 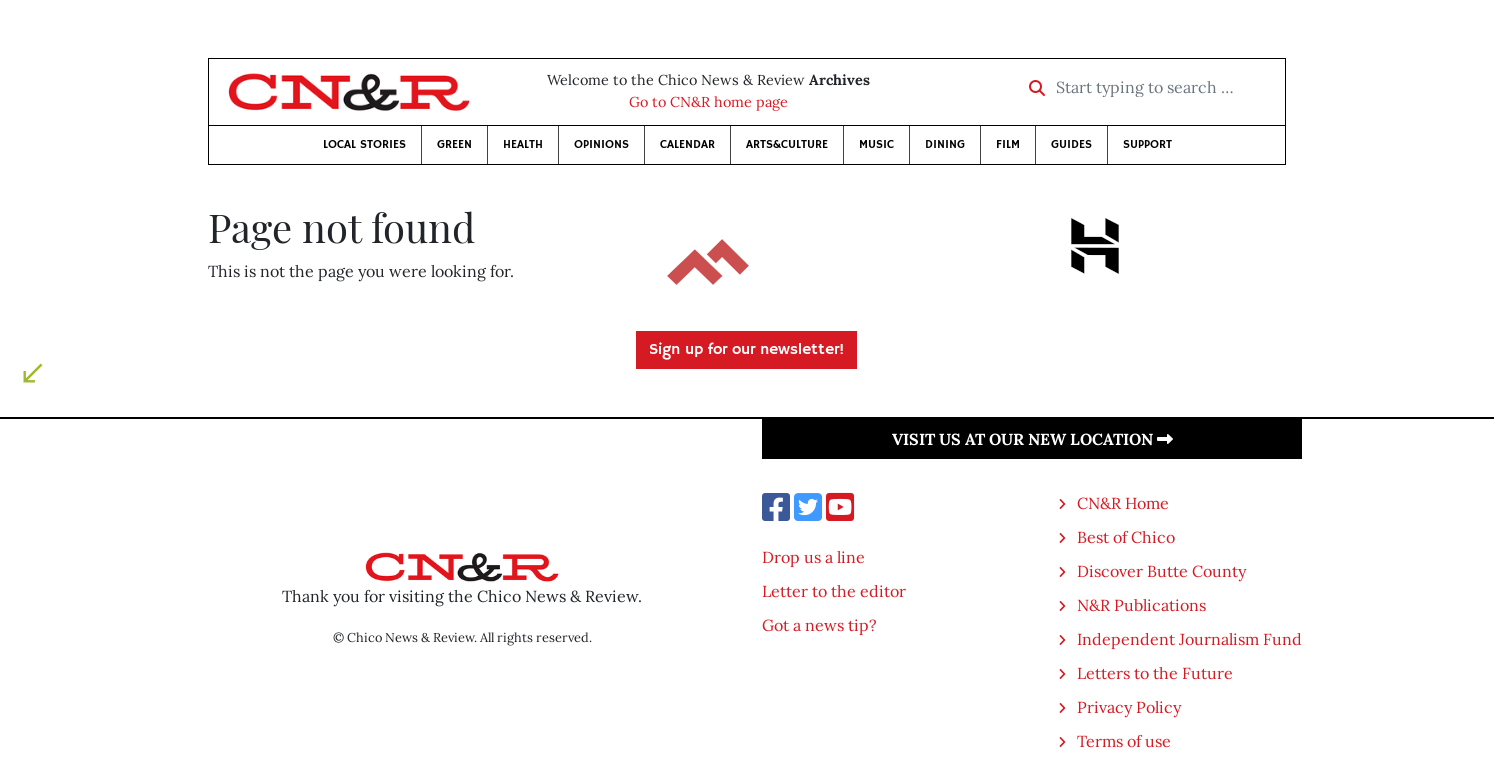 I want to click on navigate back and down in a hierarchy, so click(x=32, y=373).